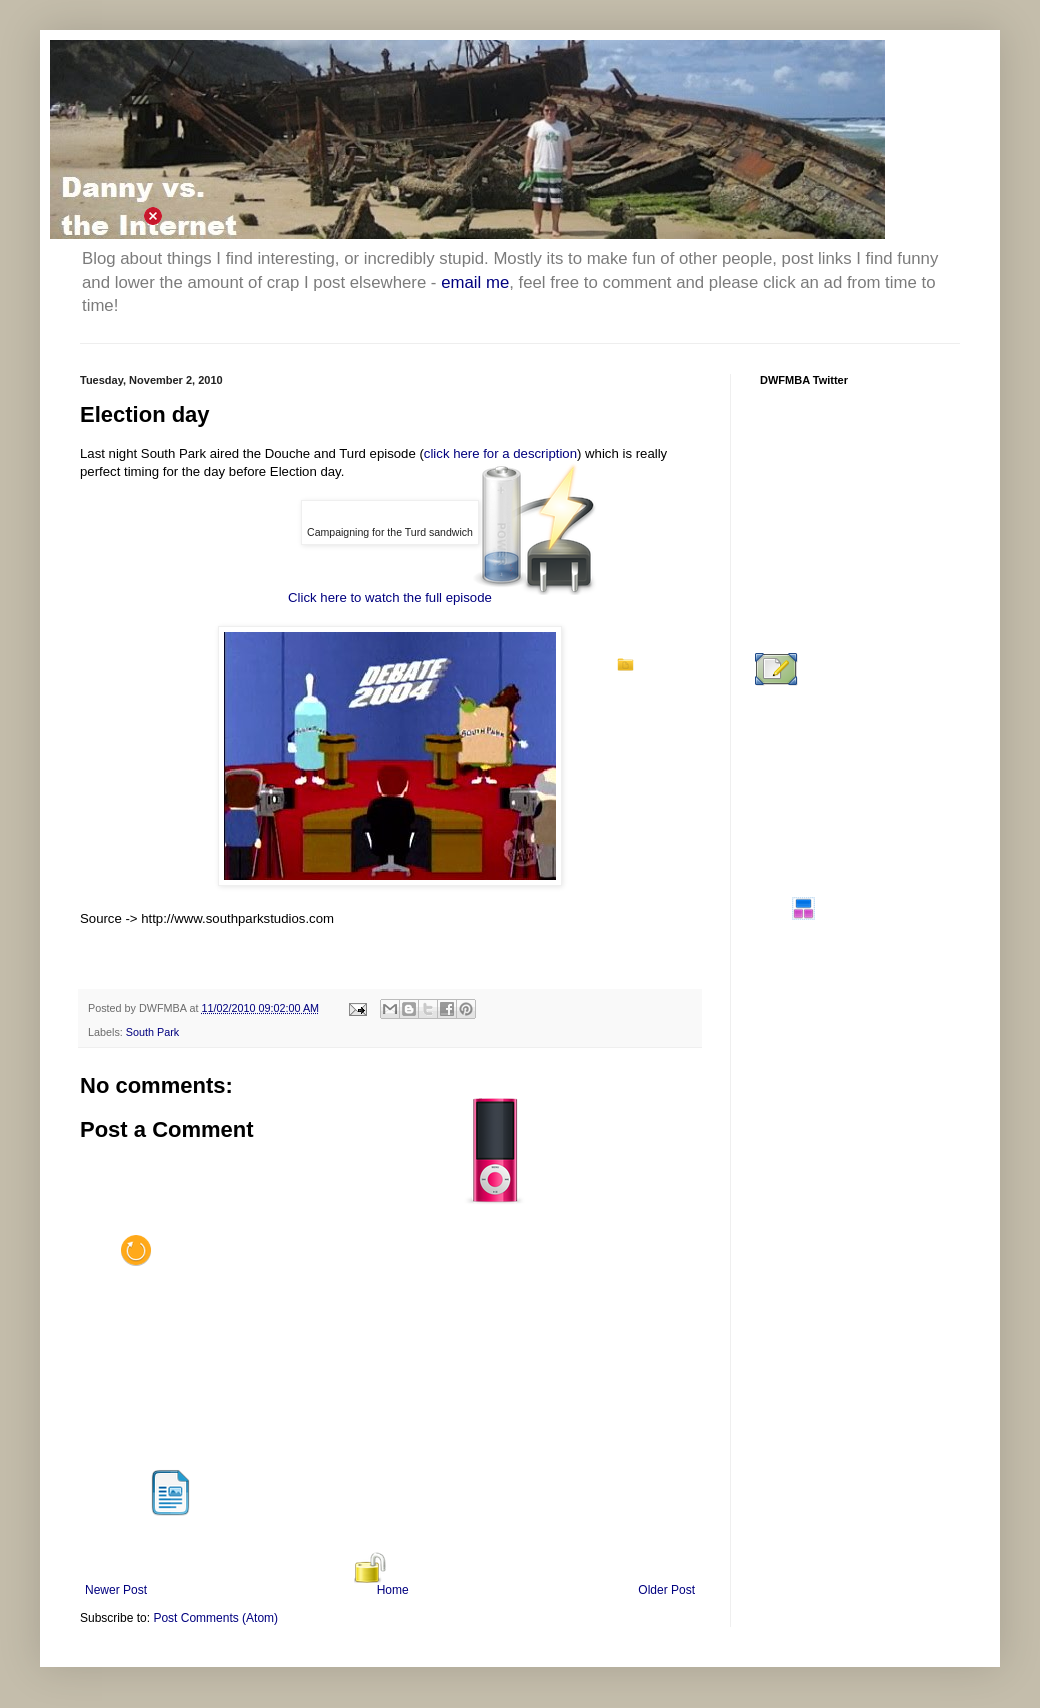  I want to click on indicates changes are allowed or permissions are unlocked, so click(370, 1568).